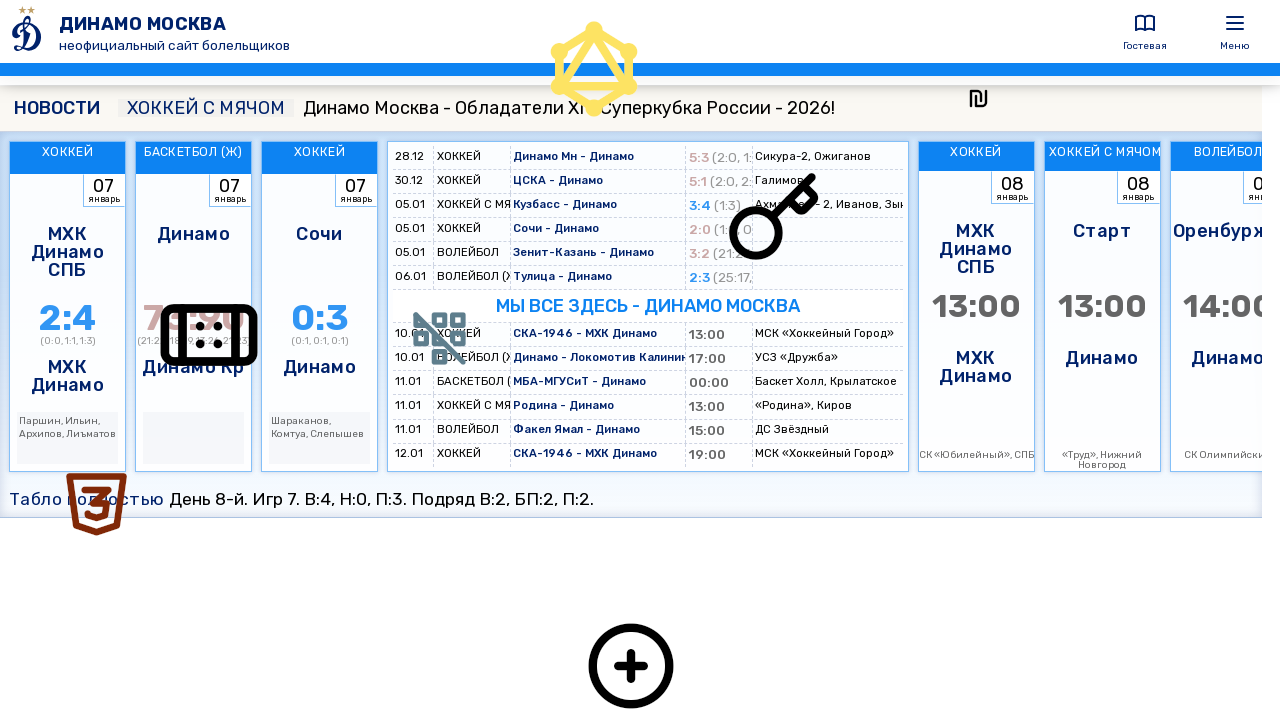 The width and height of the screenshot is (1280, 720). Describe the element at coordinates (594, 69) in the screenshot. I see `indicates GraphQL API integration` at that location.